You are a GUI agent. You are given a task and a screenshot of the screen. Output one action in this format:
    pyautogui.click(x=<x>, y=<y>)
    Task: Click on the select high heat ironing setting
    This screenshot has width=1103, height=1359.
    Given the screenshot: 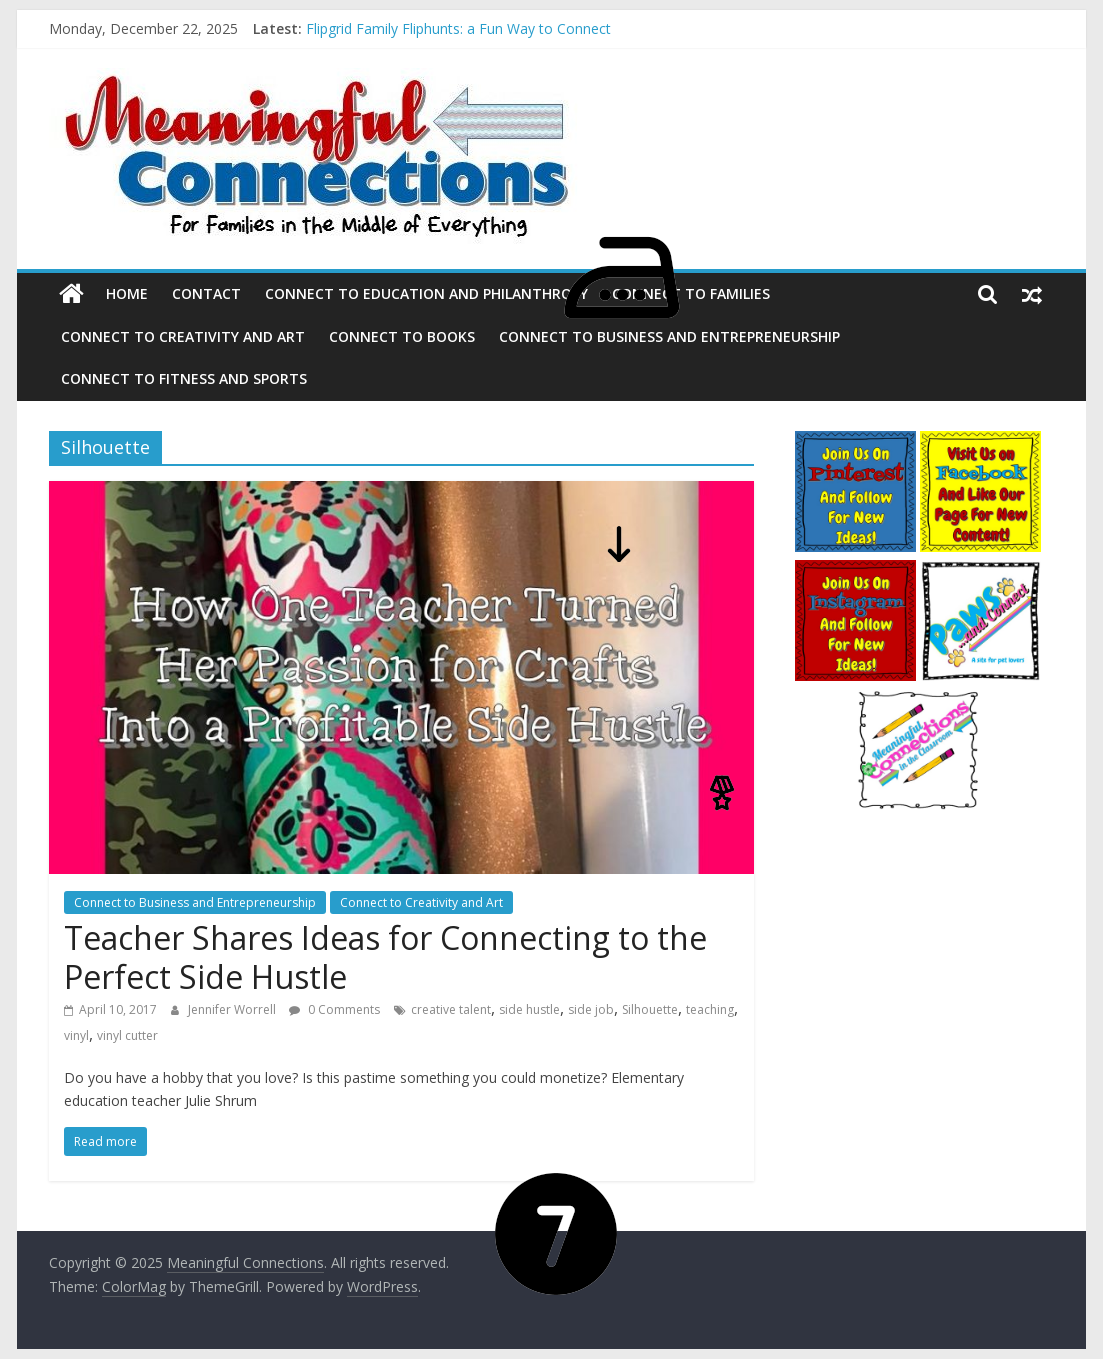 What is the action you would take?
    pyautogui.click(x=622, y=277)
    